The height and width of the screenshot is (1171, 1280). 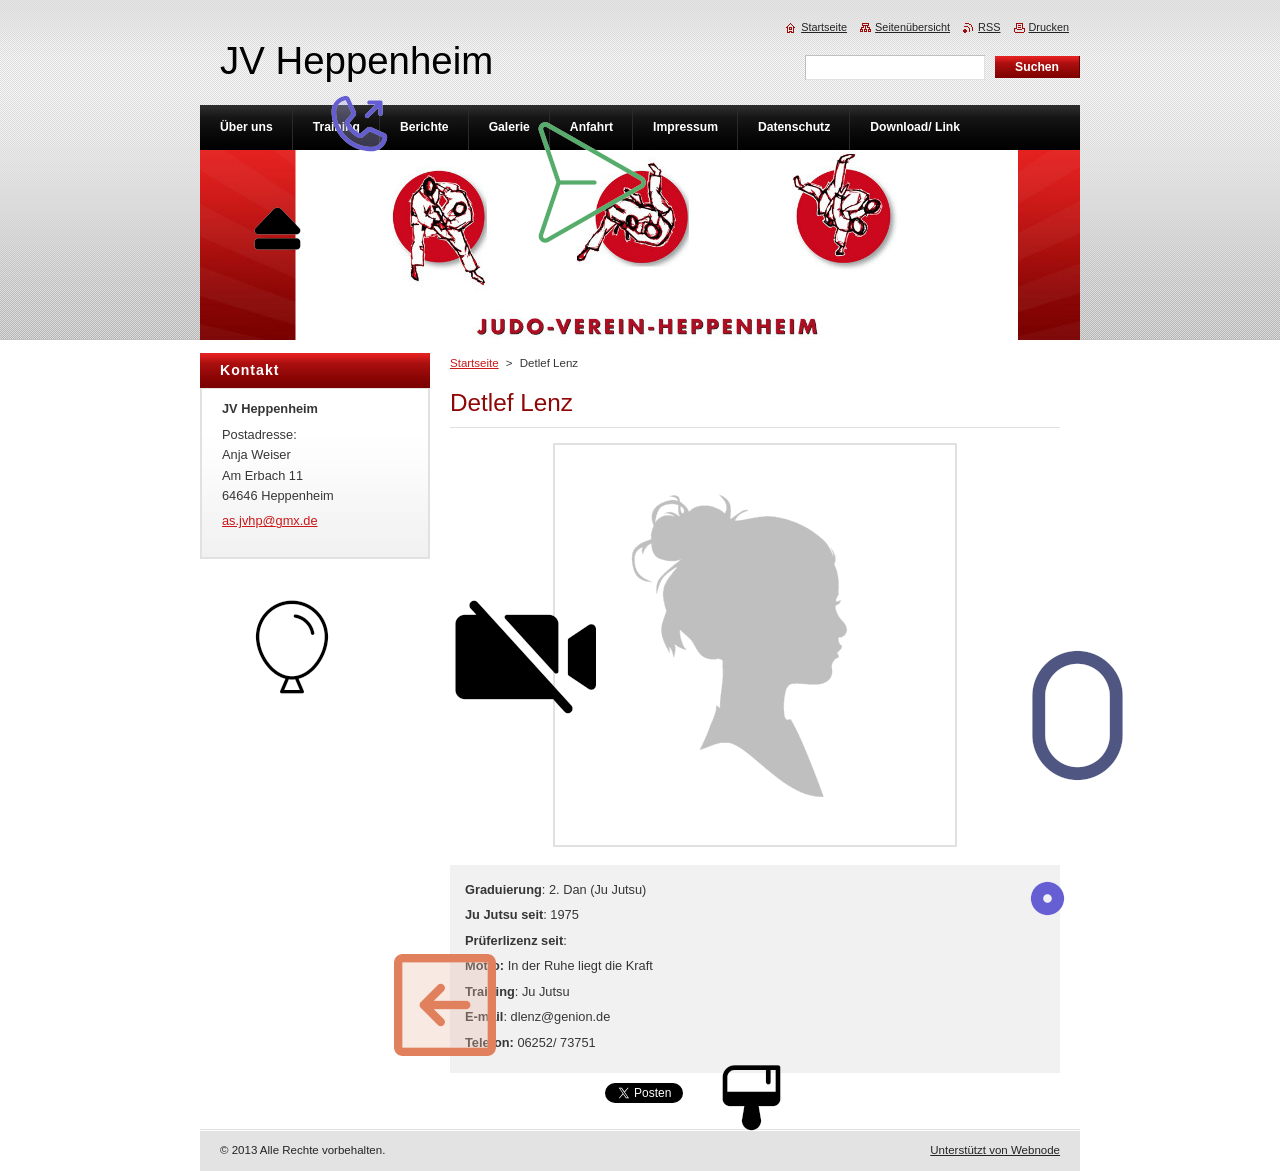 I want to click on access painting or drawing tools, so click(x=751, y=1096).